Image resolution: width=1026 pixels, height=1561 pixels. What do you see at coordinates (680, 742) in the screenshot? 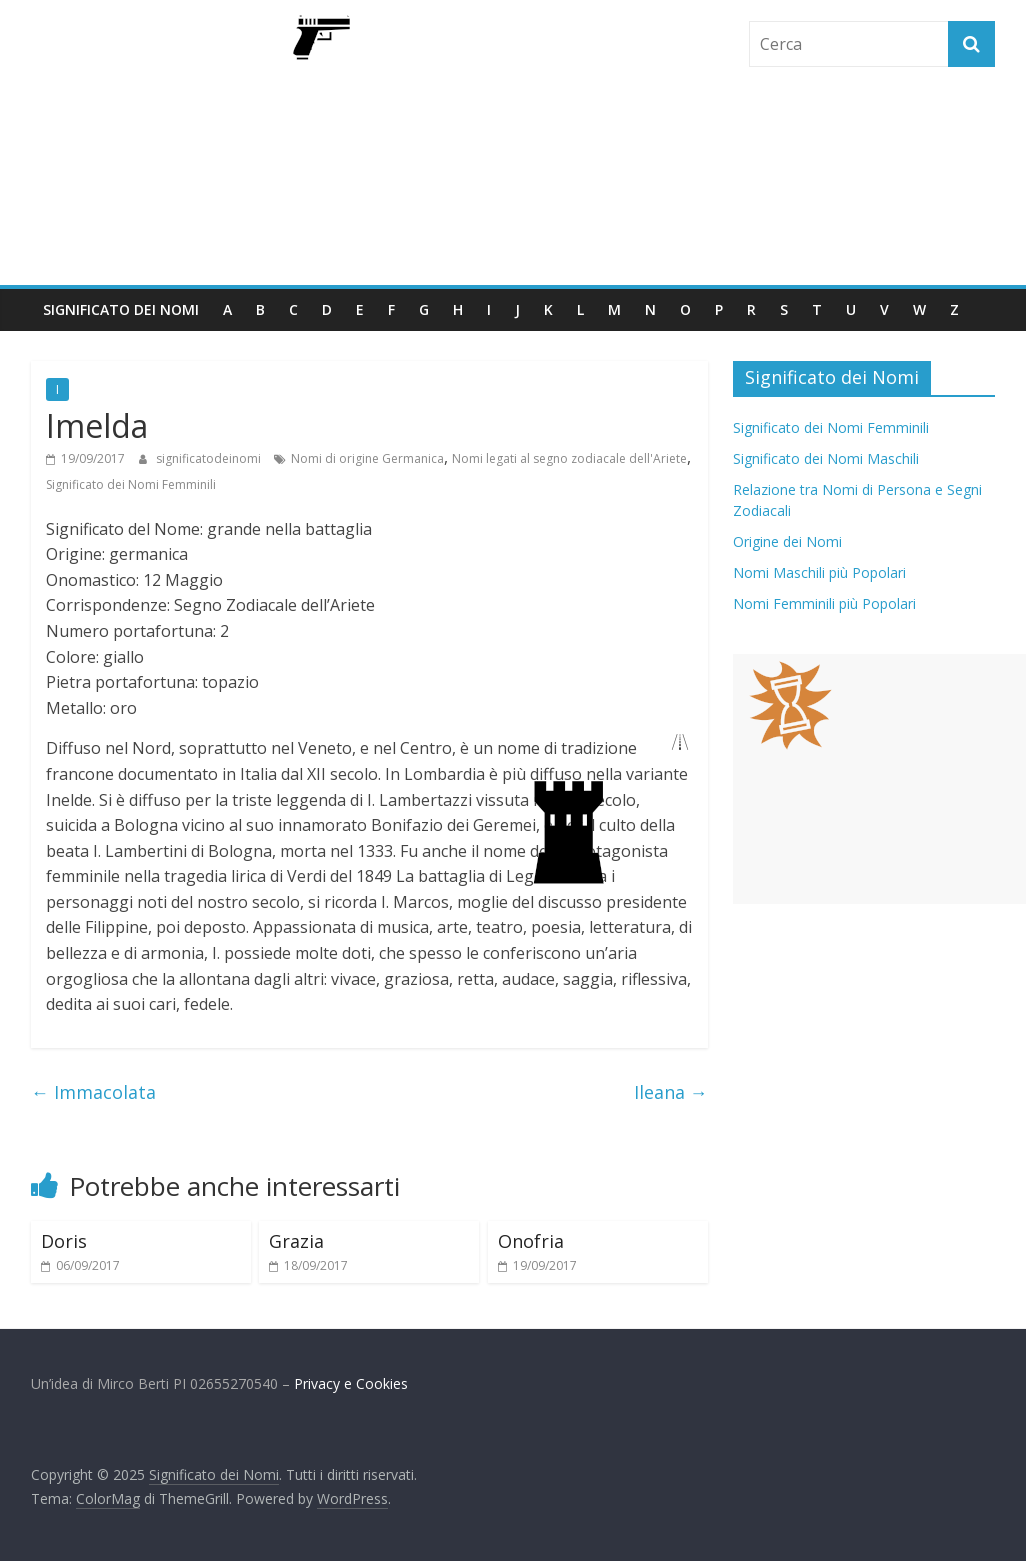
I see `view directions or navigation options` at bounding box center [680, 742].